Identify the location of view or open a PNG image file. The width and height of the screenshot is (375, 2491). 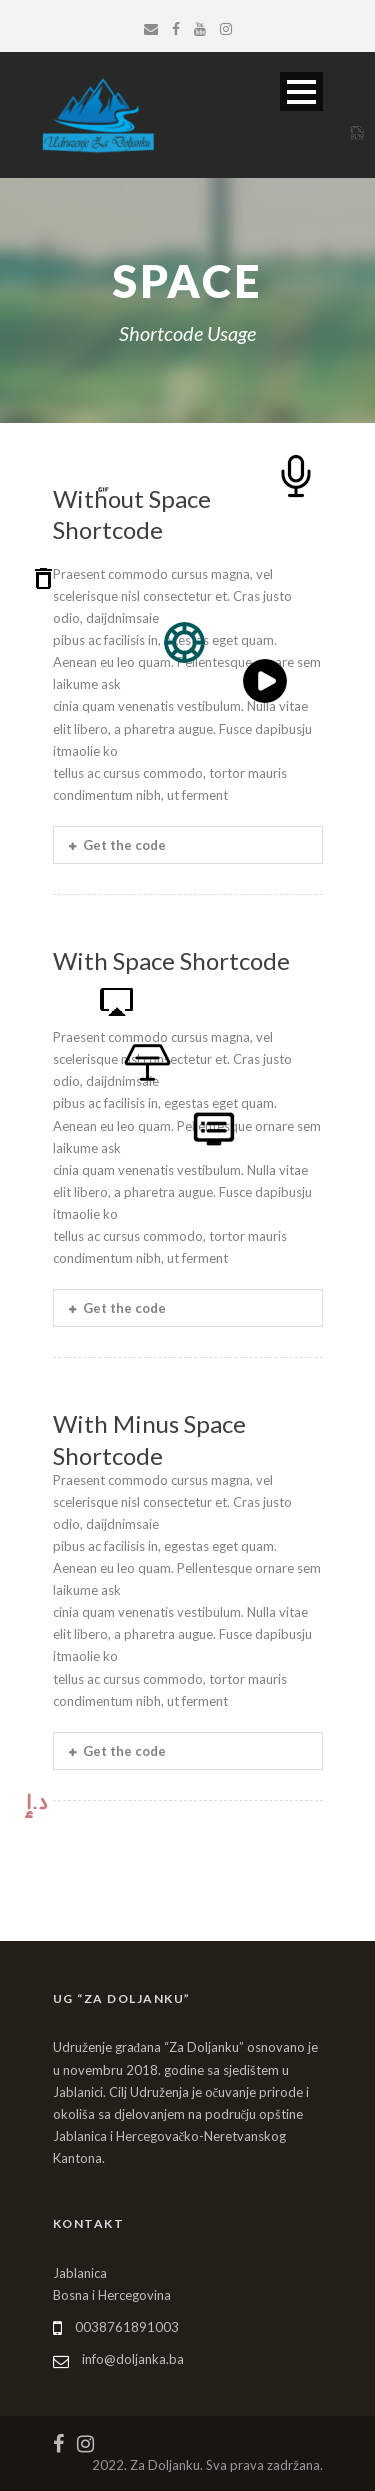
(357, 133).